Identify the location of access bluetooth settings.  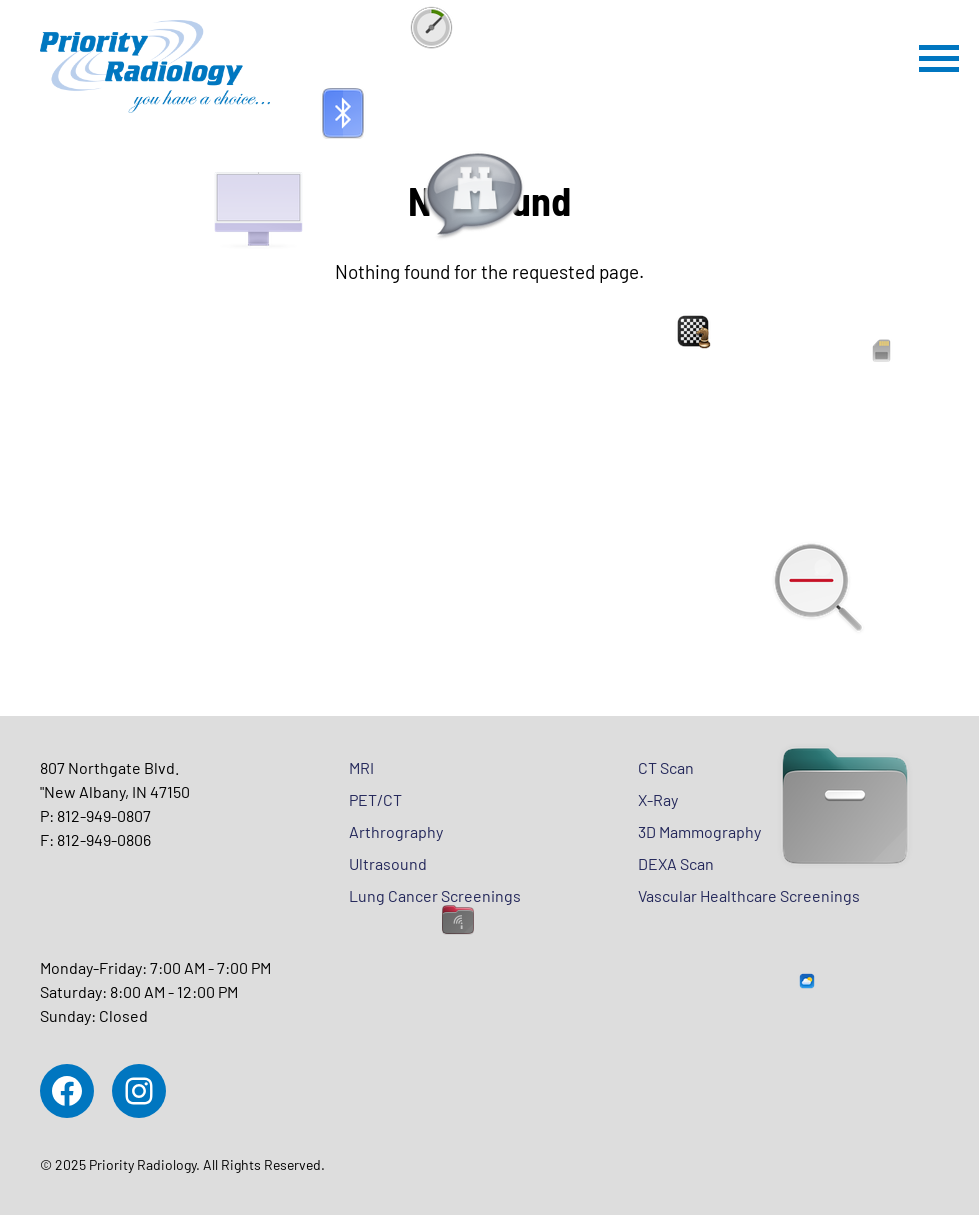
(343, 113).